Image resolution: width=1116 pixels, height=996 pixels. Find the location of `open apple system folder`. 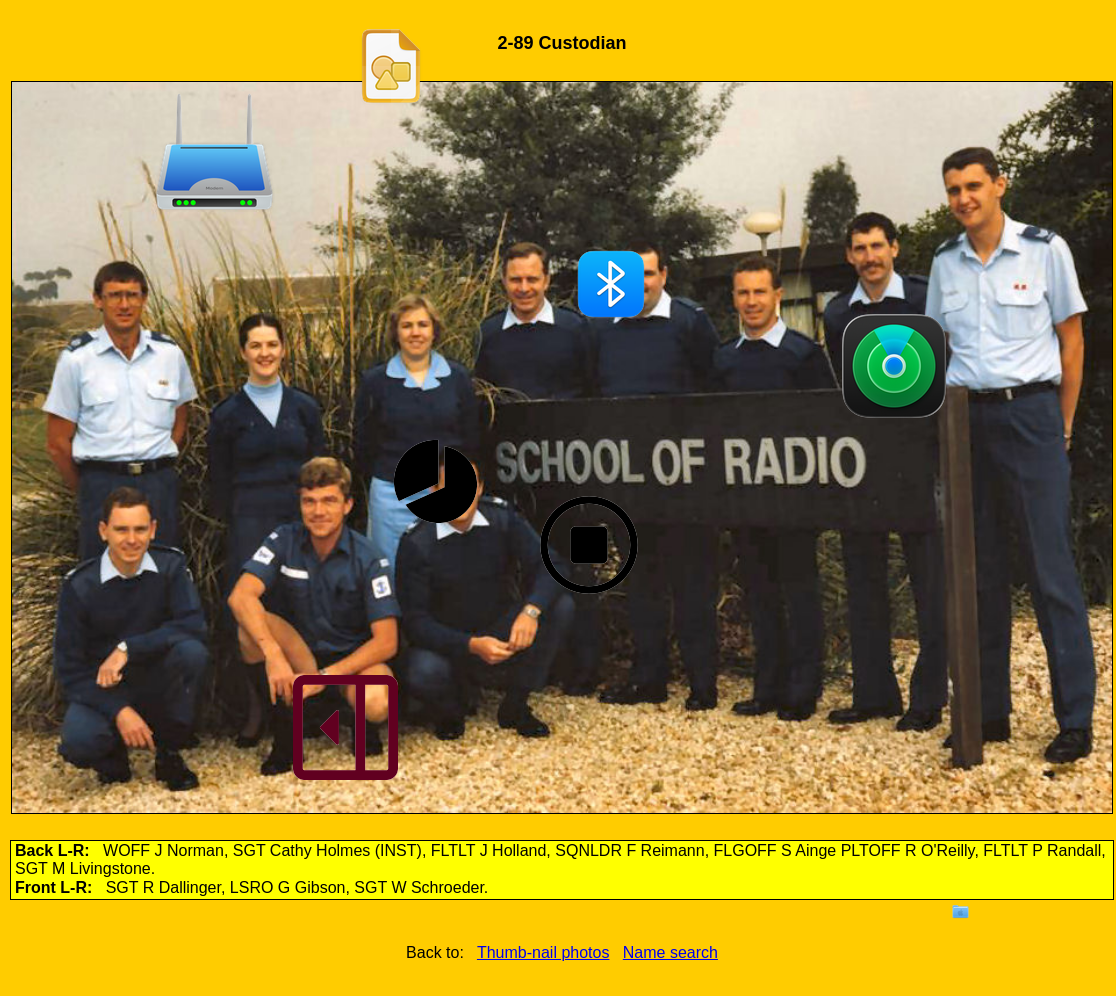

open apple system folder is located at coordinates (960, 911).